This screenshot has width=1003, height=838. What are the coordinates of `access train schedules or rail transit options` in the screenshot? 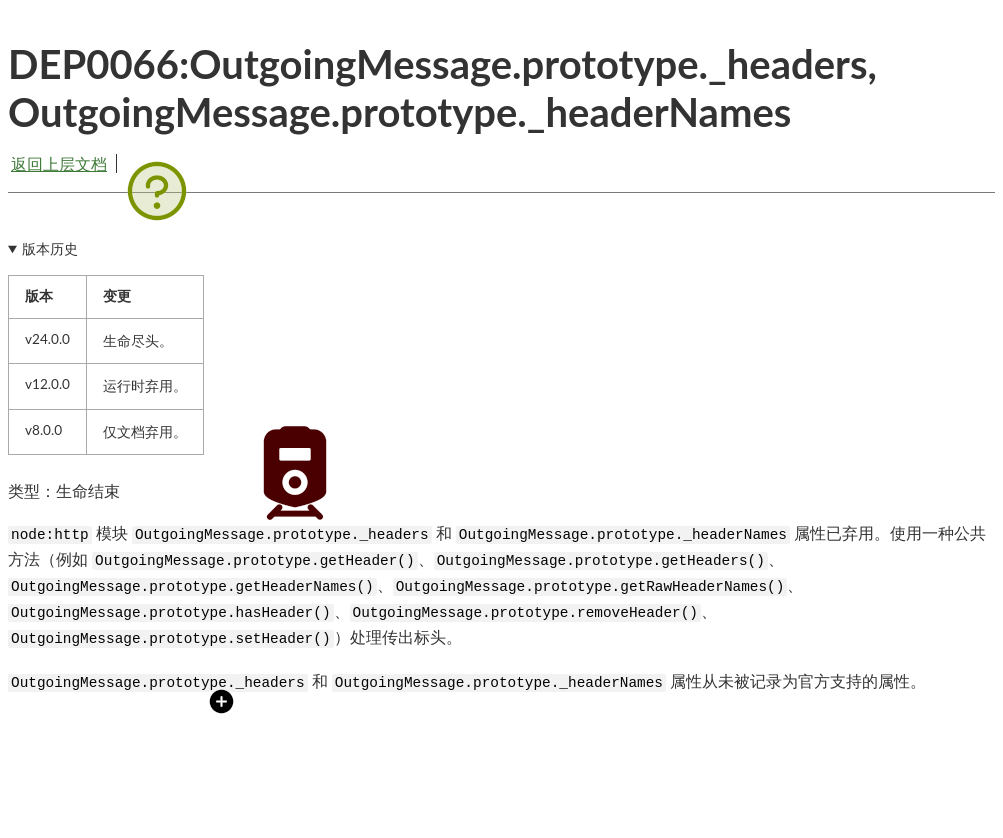 It's located at (295, 473).